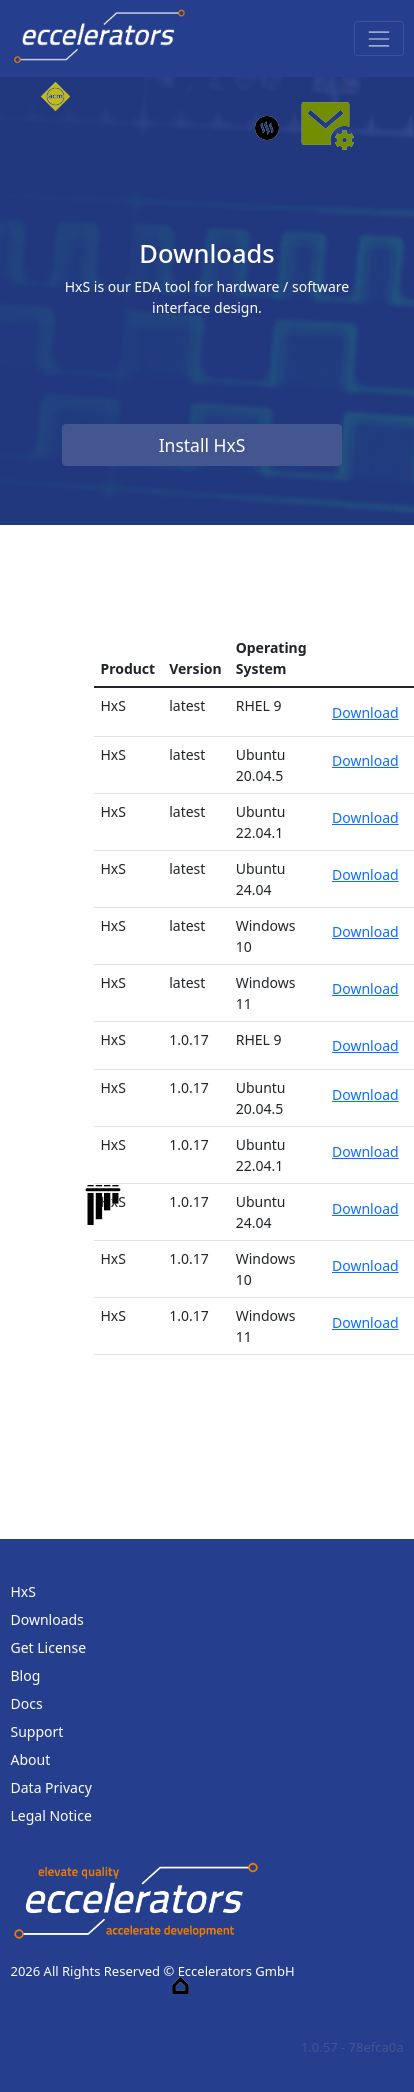 Image resolution: width=414 pixels, height=2092 pixels. I want to click on pytest testing framework logo, so click(103, 1205).